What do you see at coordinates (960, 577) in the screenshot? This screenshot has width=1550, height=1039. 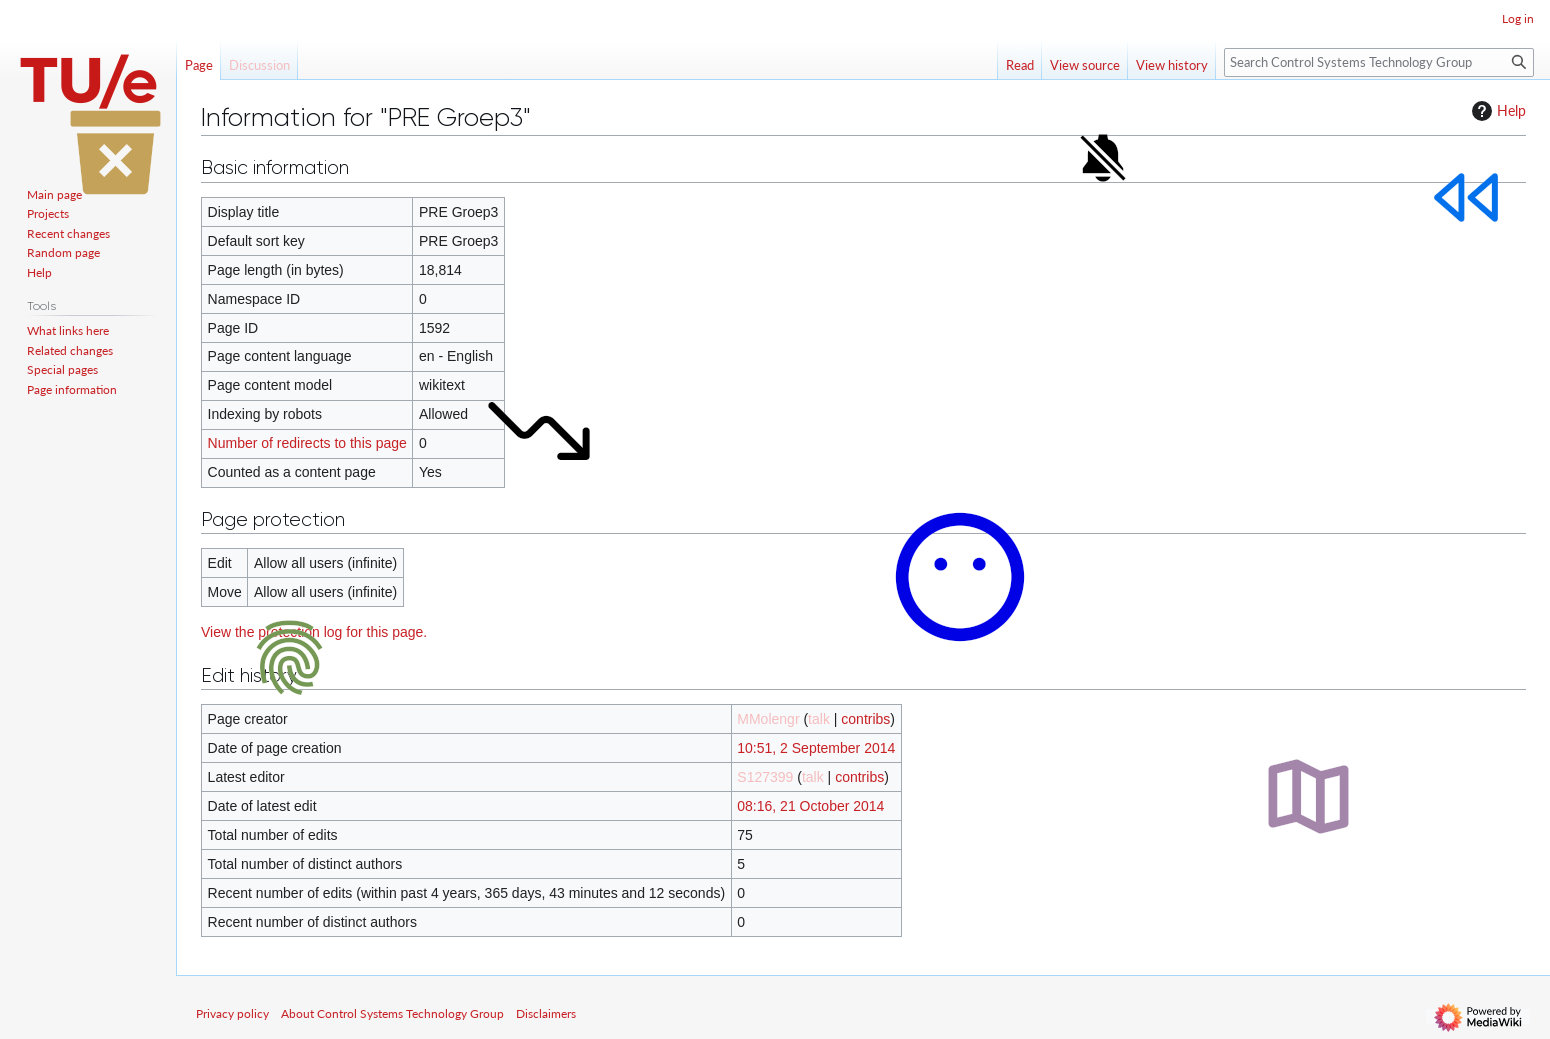 I see `indicates a neutral or undecided mood state` at bounding box center [960, 577].